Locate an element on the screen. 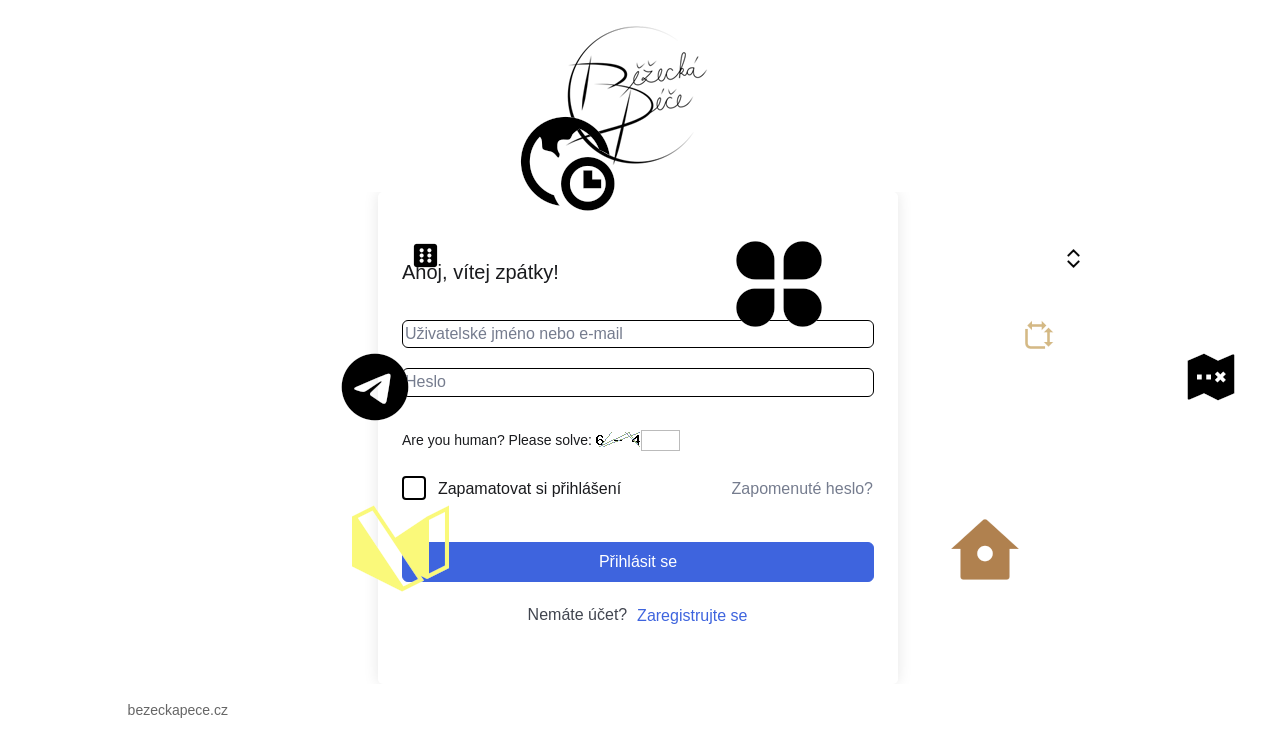 The image size is (1276, 738). open the app drawer or launcher is located at coordinates (779, 284).